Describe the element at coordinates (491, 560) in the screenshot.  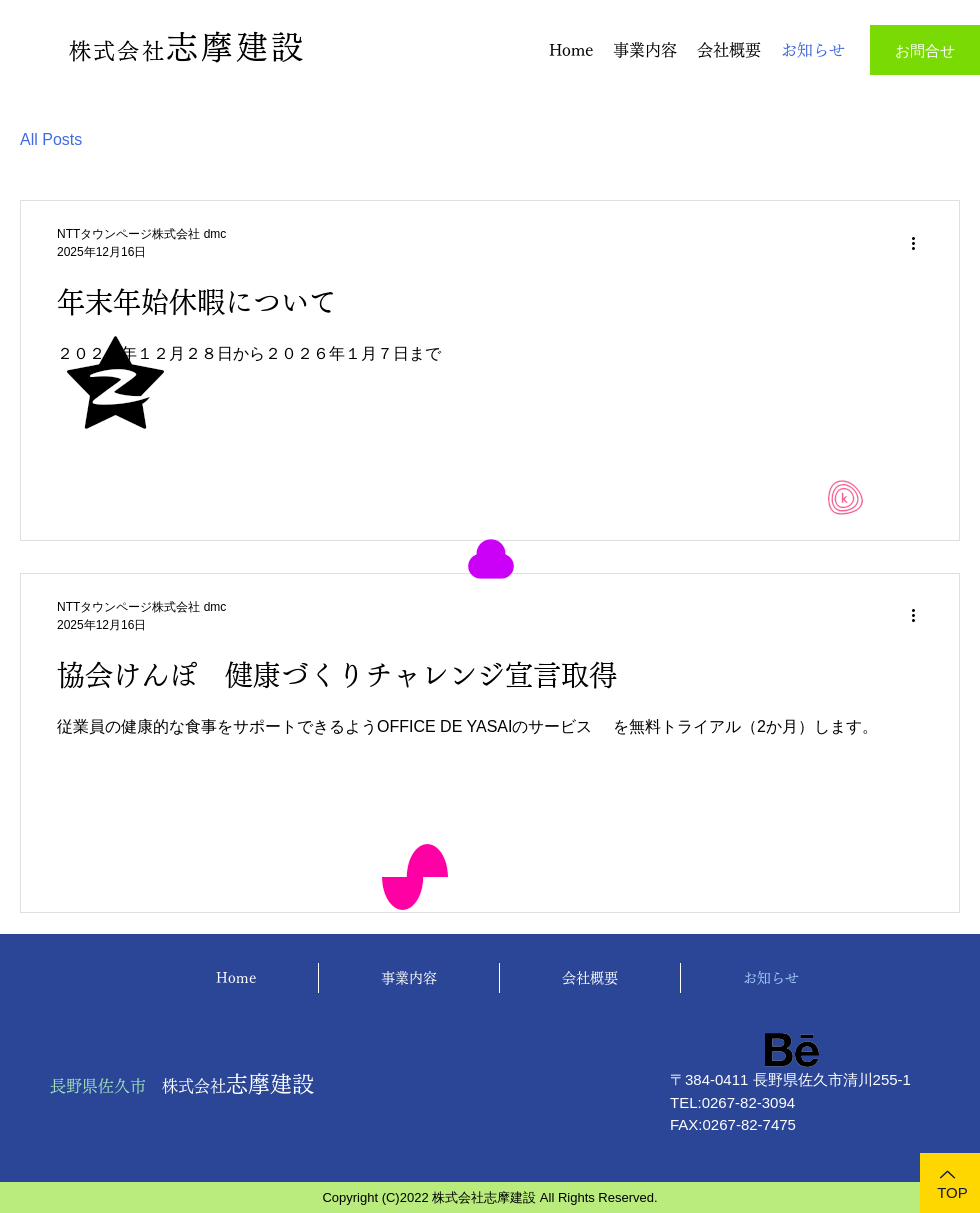
I see `indicates cloudy weather conditions` at that location.